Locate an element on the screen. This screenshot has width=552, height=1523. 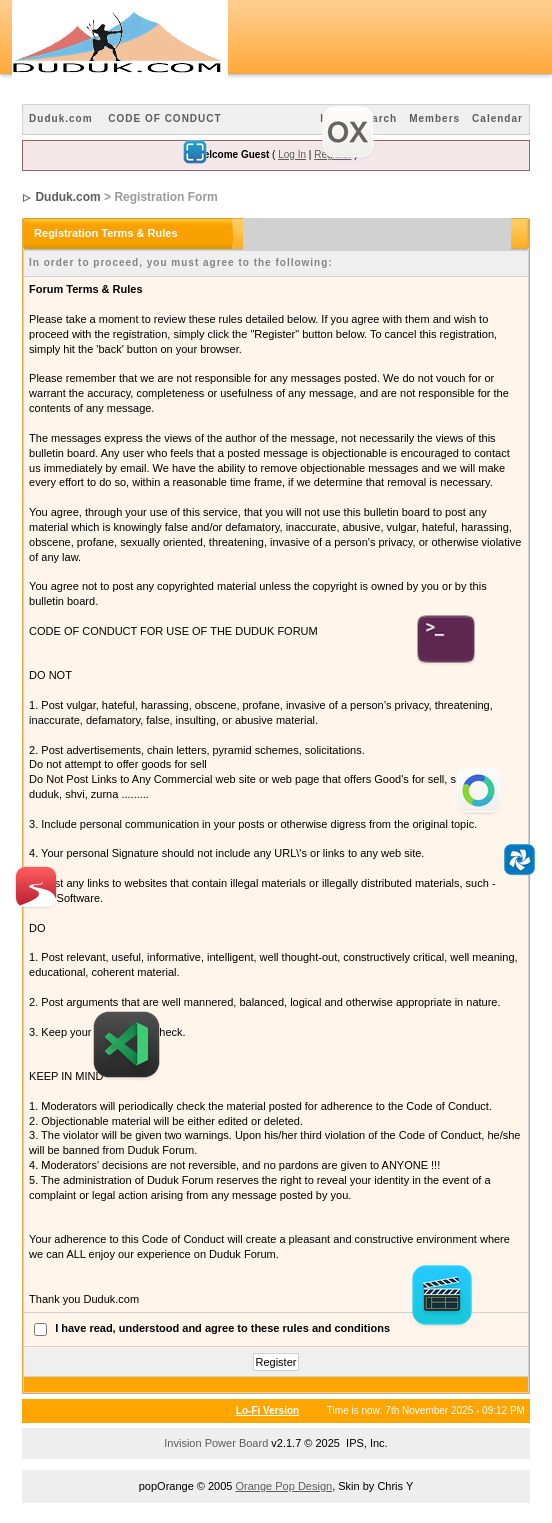
open tutanota secure email app is located at coordinates (36, 887).